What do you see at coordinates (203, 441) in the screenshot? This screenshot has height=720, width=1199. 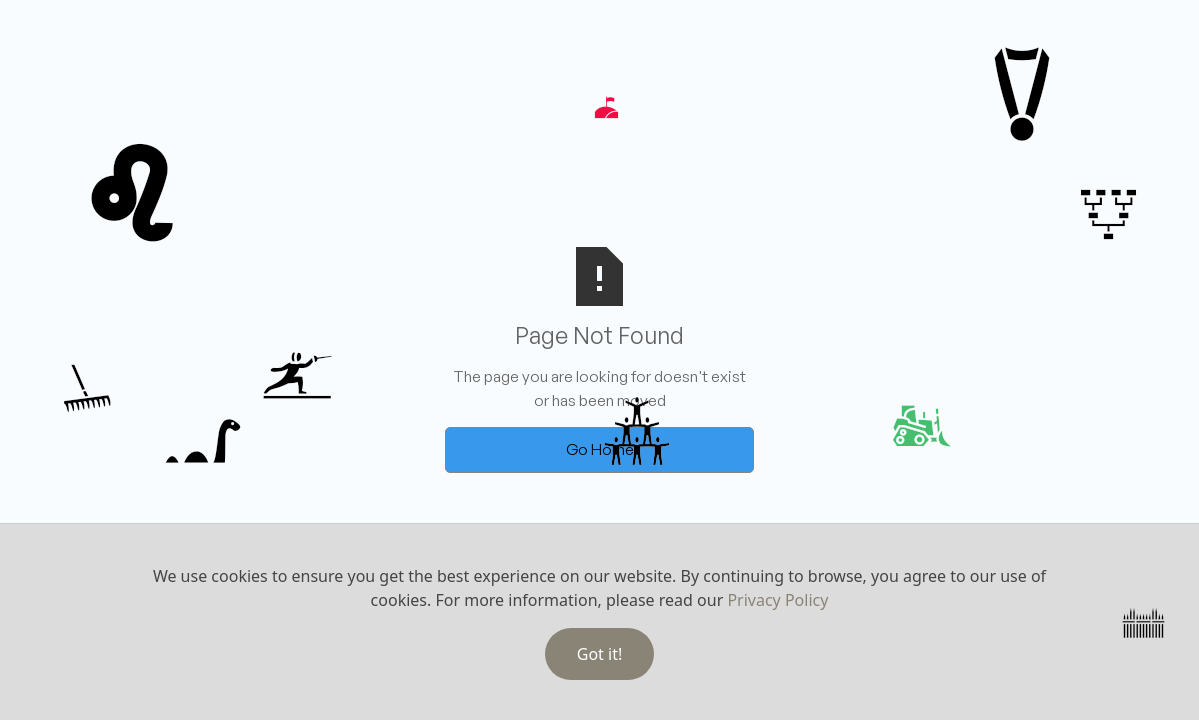 I see `access sea creatures or aquatic animals category` at bounding box center [203, 441].